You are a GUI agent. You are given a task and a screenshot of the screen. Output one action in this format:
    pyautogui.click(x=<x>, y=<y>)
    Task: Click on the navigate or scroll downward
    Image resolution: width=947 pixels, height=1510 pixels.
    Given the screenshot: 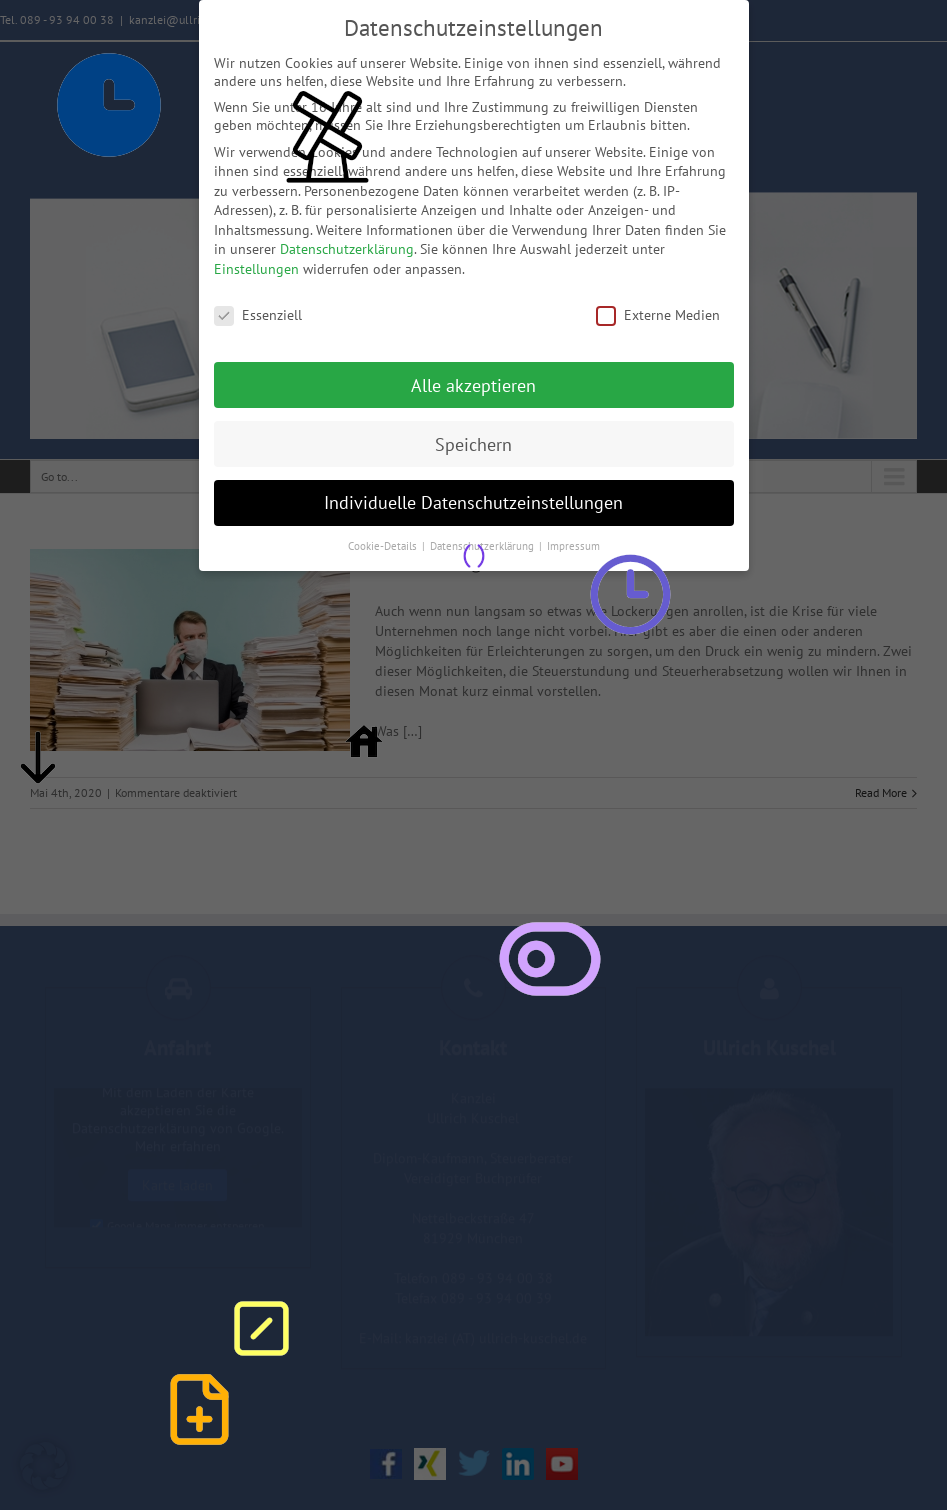 What is the action you would take?
    pyautogui.click(x=38, y=758)
    